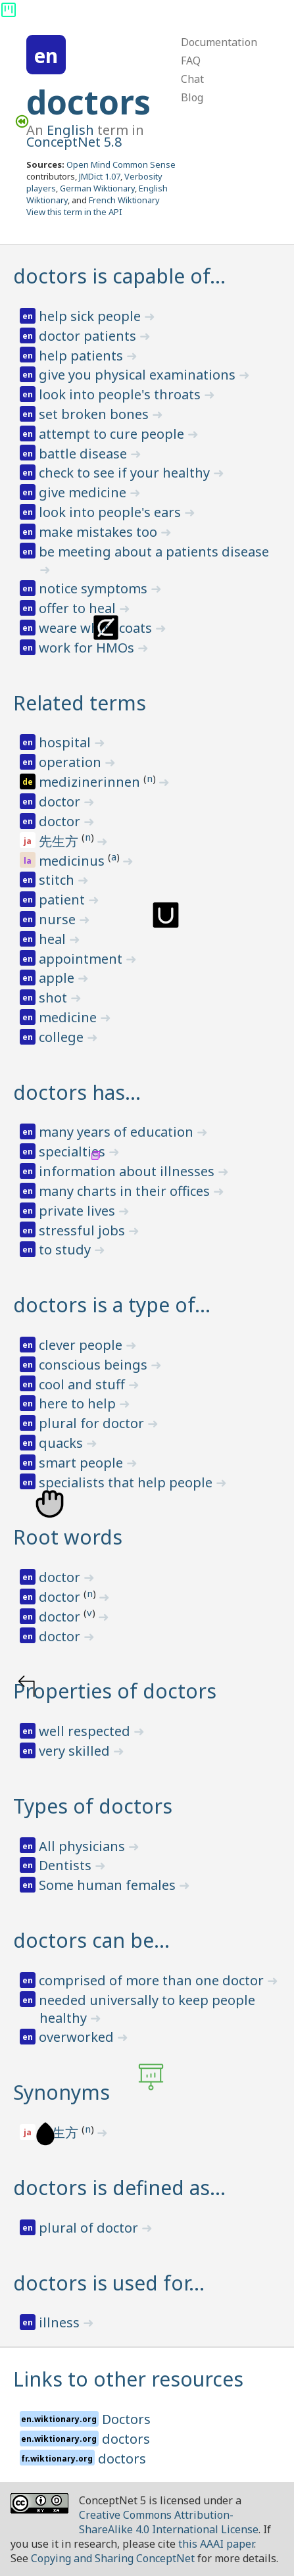 Image resolution: width=294 pixels, height=2576 pixels. Describe the element at coordinates (49, 1500) in the screenshot. I see `drag to reposition an element` at that location.